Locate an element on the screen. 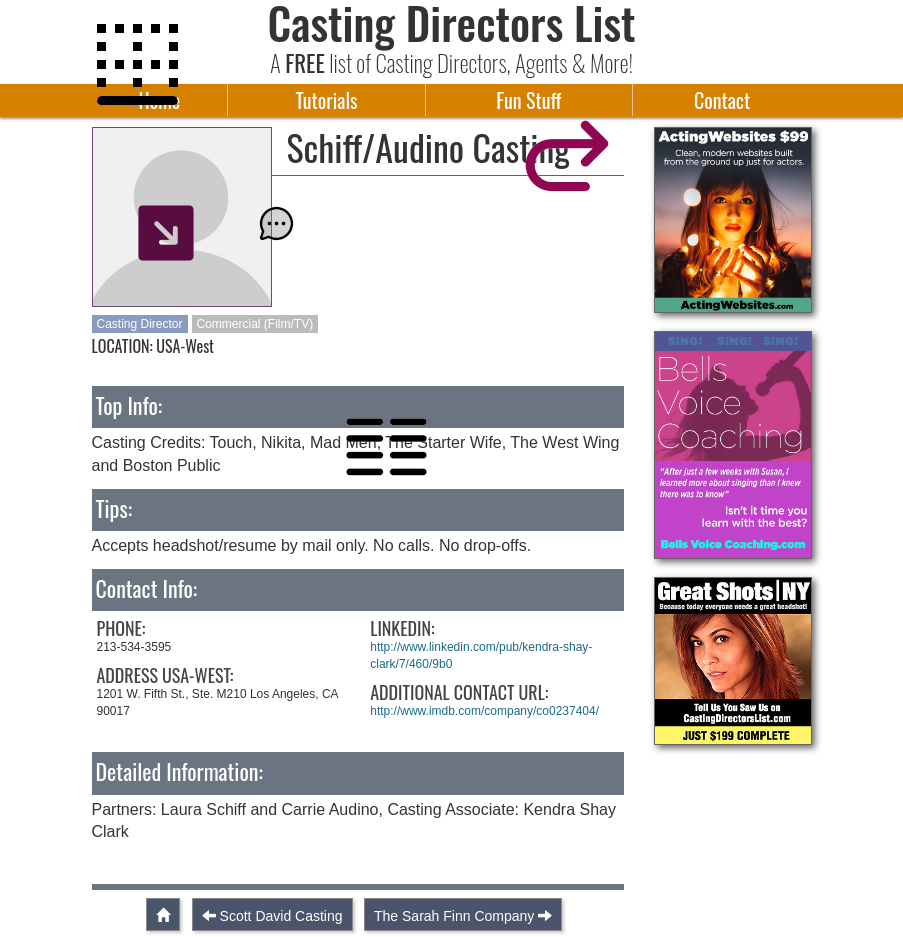 This screenshot has height=937, width=903. apply bottom border to selected cells is located at coordinates (137, 64).